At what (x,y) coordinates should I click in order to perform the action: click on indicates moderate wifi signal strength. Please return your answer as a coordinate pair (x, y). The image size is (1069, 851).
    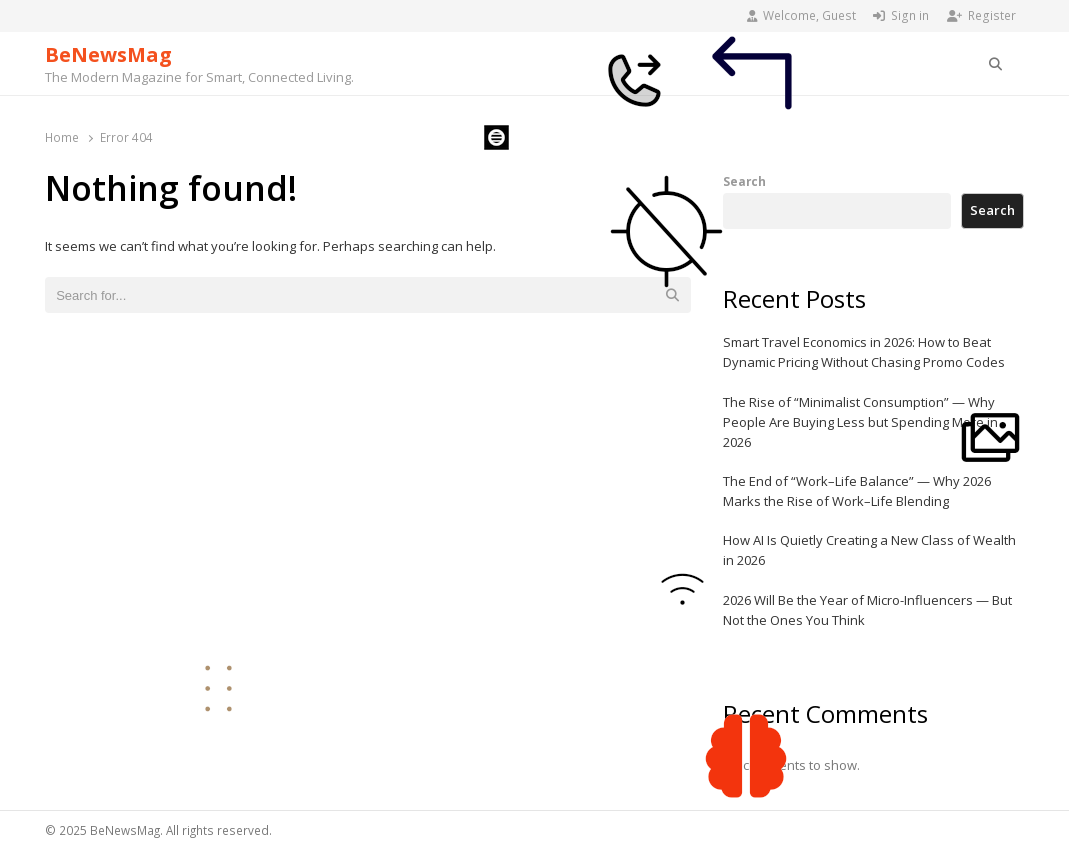
    Looking at the image, I should click on (682, 581).